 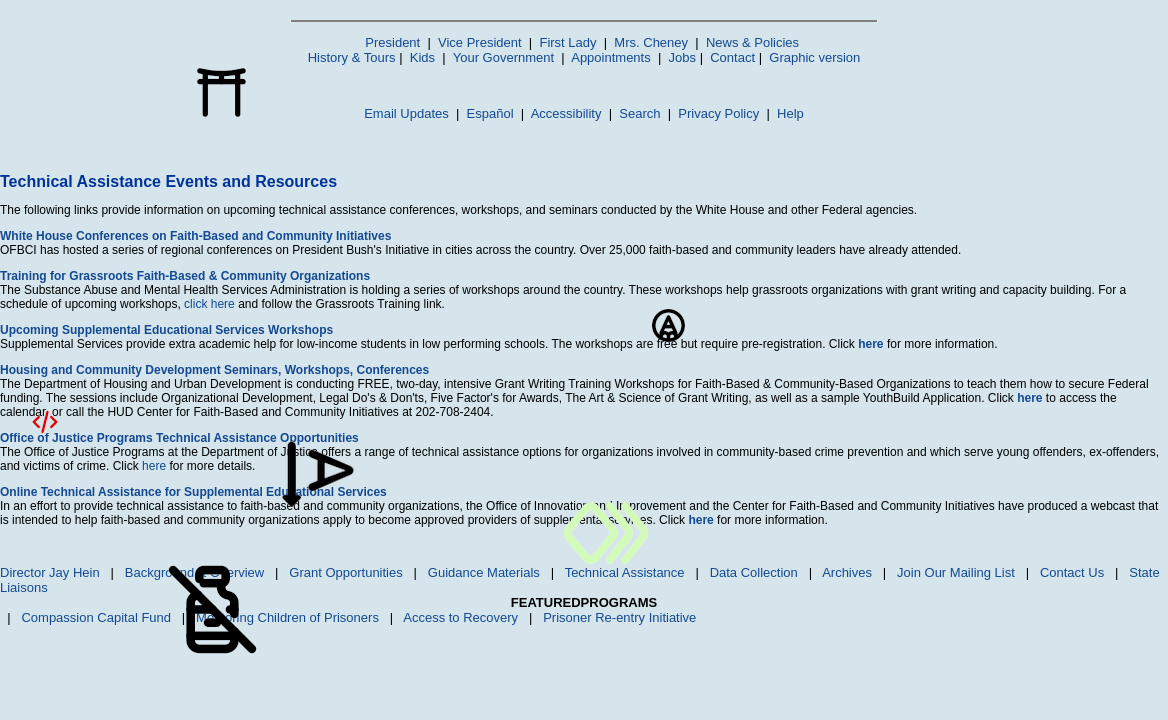 What do you see at coordinates (45, 422) in the screenshot?
I see `view or edit source code` at bounding box center [45, 422].